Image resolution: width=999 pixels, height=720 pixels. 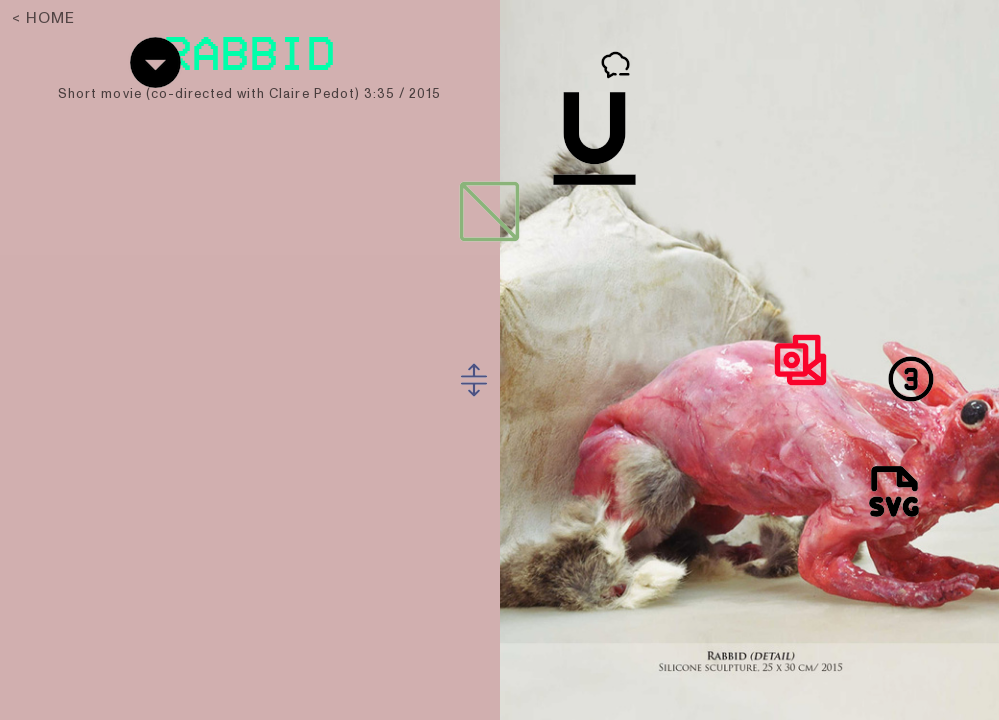 What do you see at coordinates (474, 380) in the screenshot?
I see `split content vertically` at bounding box center [474, 380].